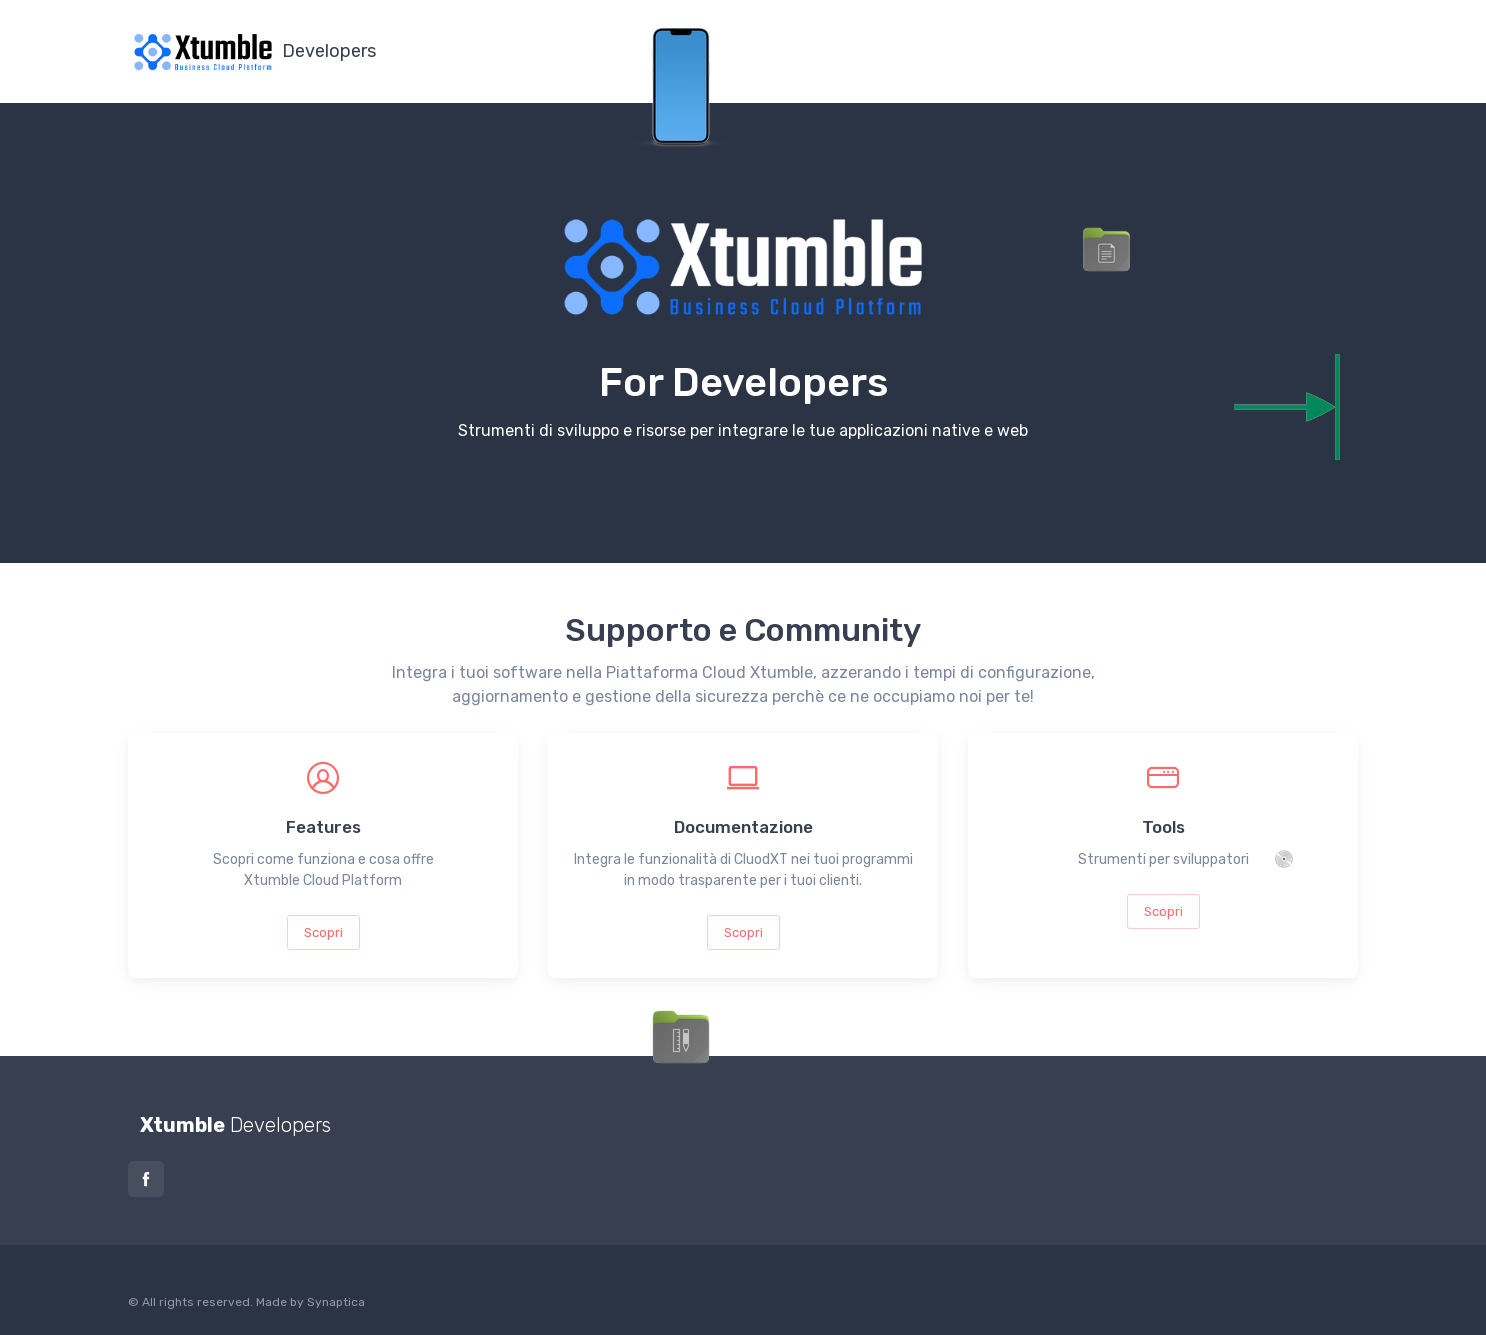 The width and height of the screenshot is (1486, 1335). What do you see at coordinates (1287, 407) in the screenshot?
I see `go to the last item or page` at bounding box center [1287, 407].